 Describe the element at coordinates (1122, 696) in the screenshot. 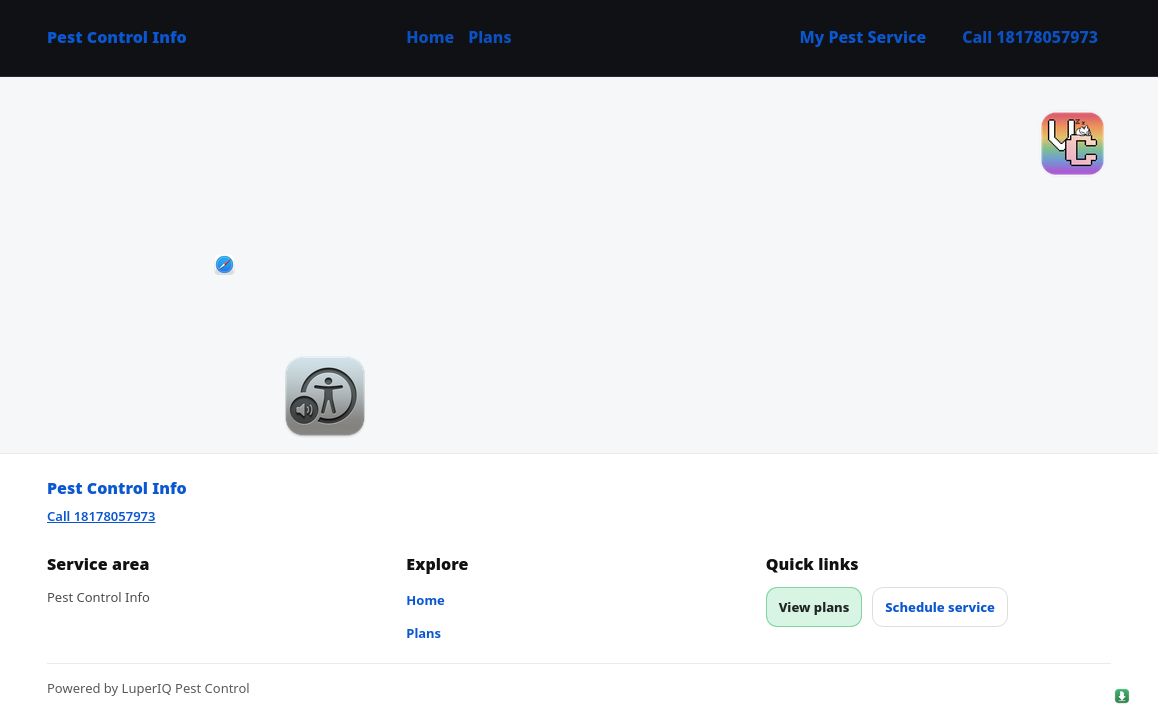

I see `download videos from YouTube for offline viewing` at that location.